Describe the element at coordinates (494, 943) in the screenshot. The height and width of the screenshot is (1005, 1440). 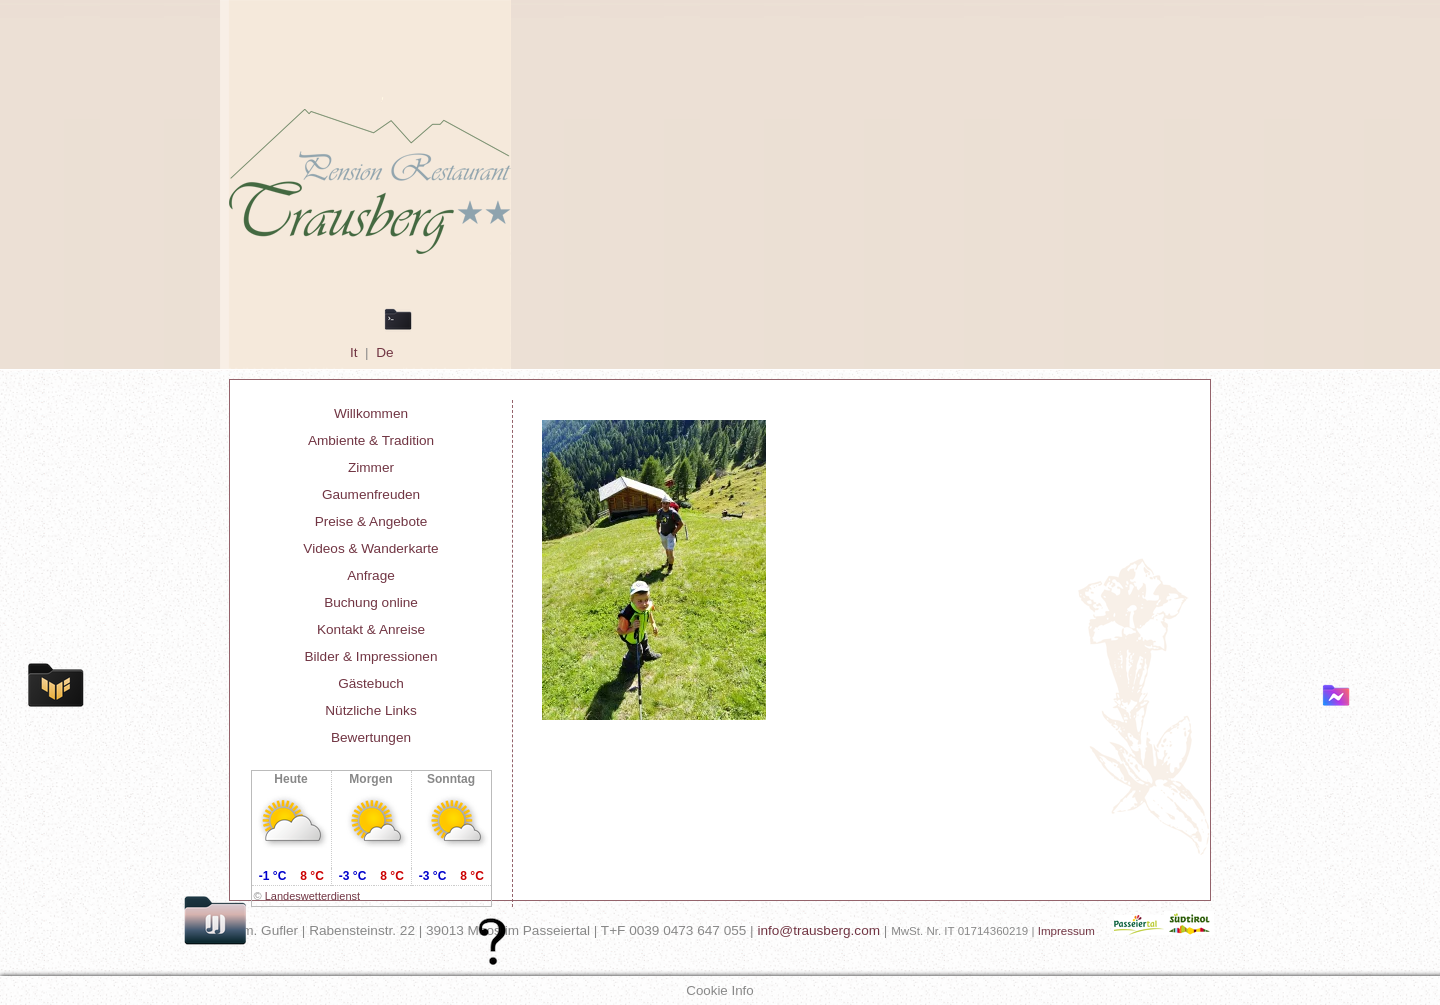
I see `access help documentation or support` at that location.